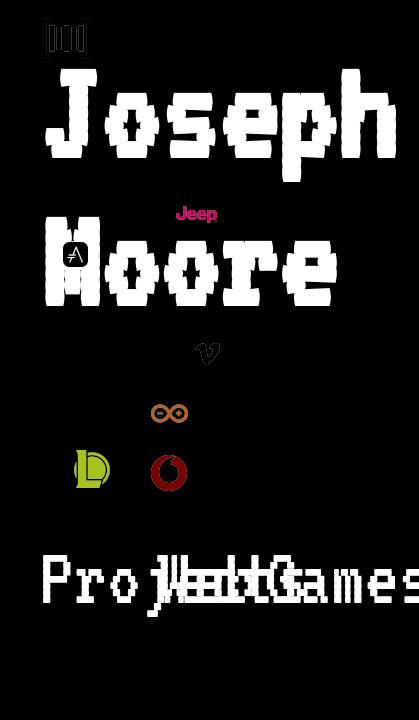 This screenshot has height=720, width=419. What do you see at coordinates (169, 473) in the screenshot?
I see `vodafone app or service` at bounding box center [169, 473].